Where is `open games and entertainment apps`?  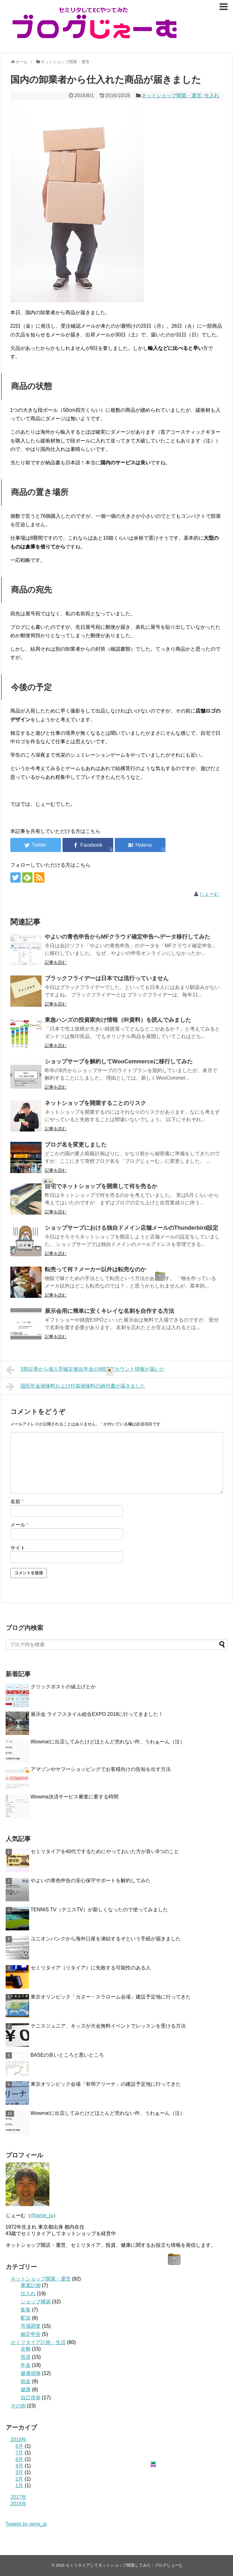
open games and entertainment apps is located at coordinates (48, 1182).